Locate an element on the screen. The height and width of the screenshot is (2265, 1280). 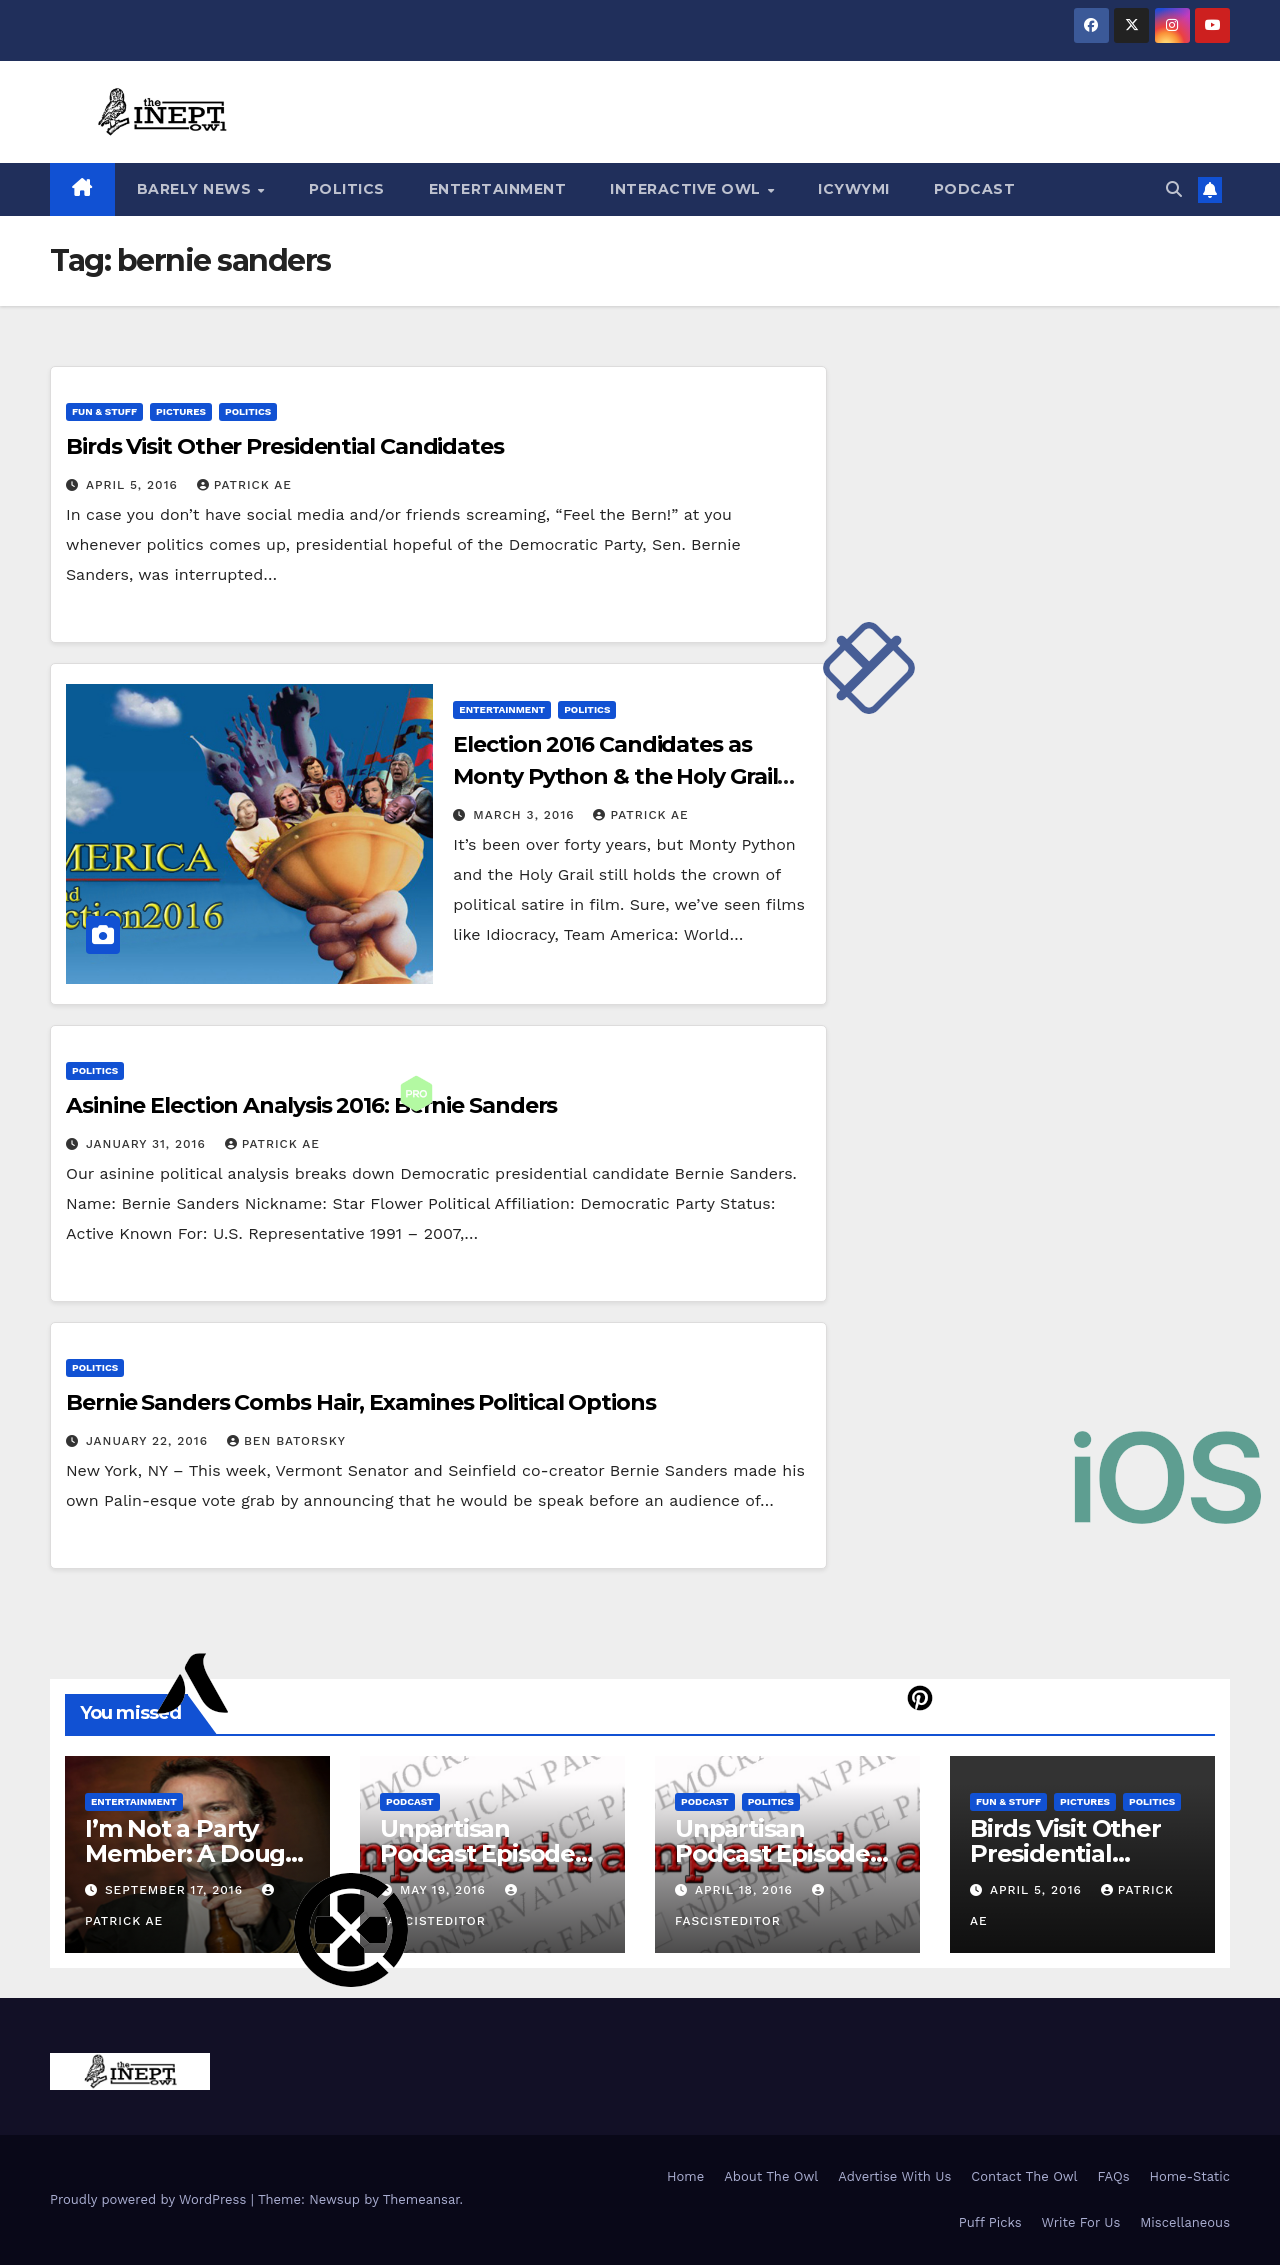
open the Pinterest app is located at coordinates (920, 1698).